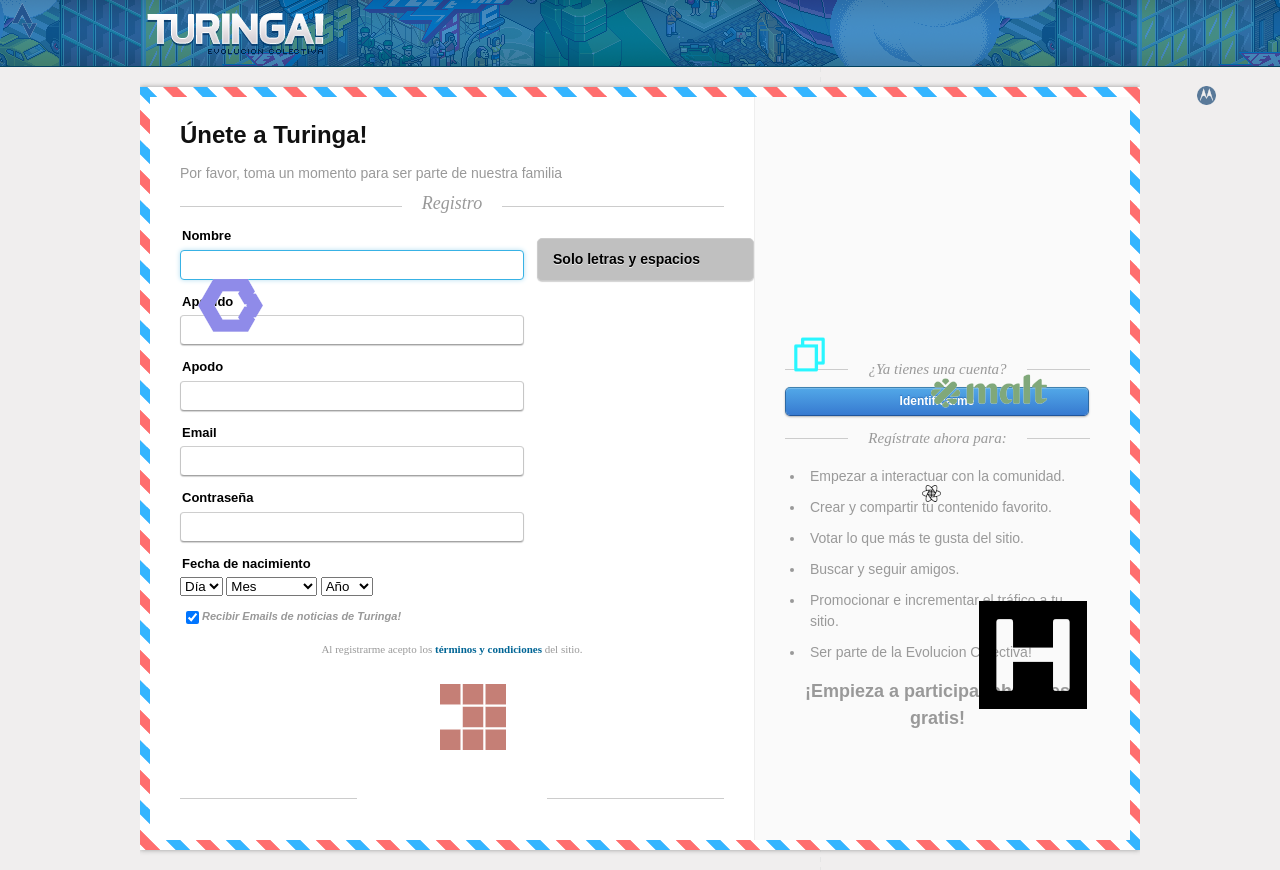 Image resolution: width=1280 pixels, height=870 pixels. Describe the element at coordinates (931, 493) in the screenshot. I see `react table library logo` at that location.